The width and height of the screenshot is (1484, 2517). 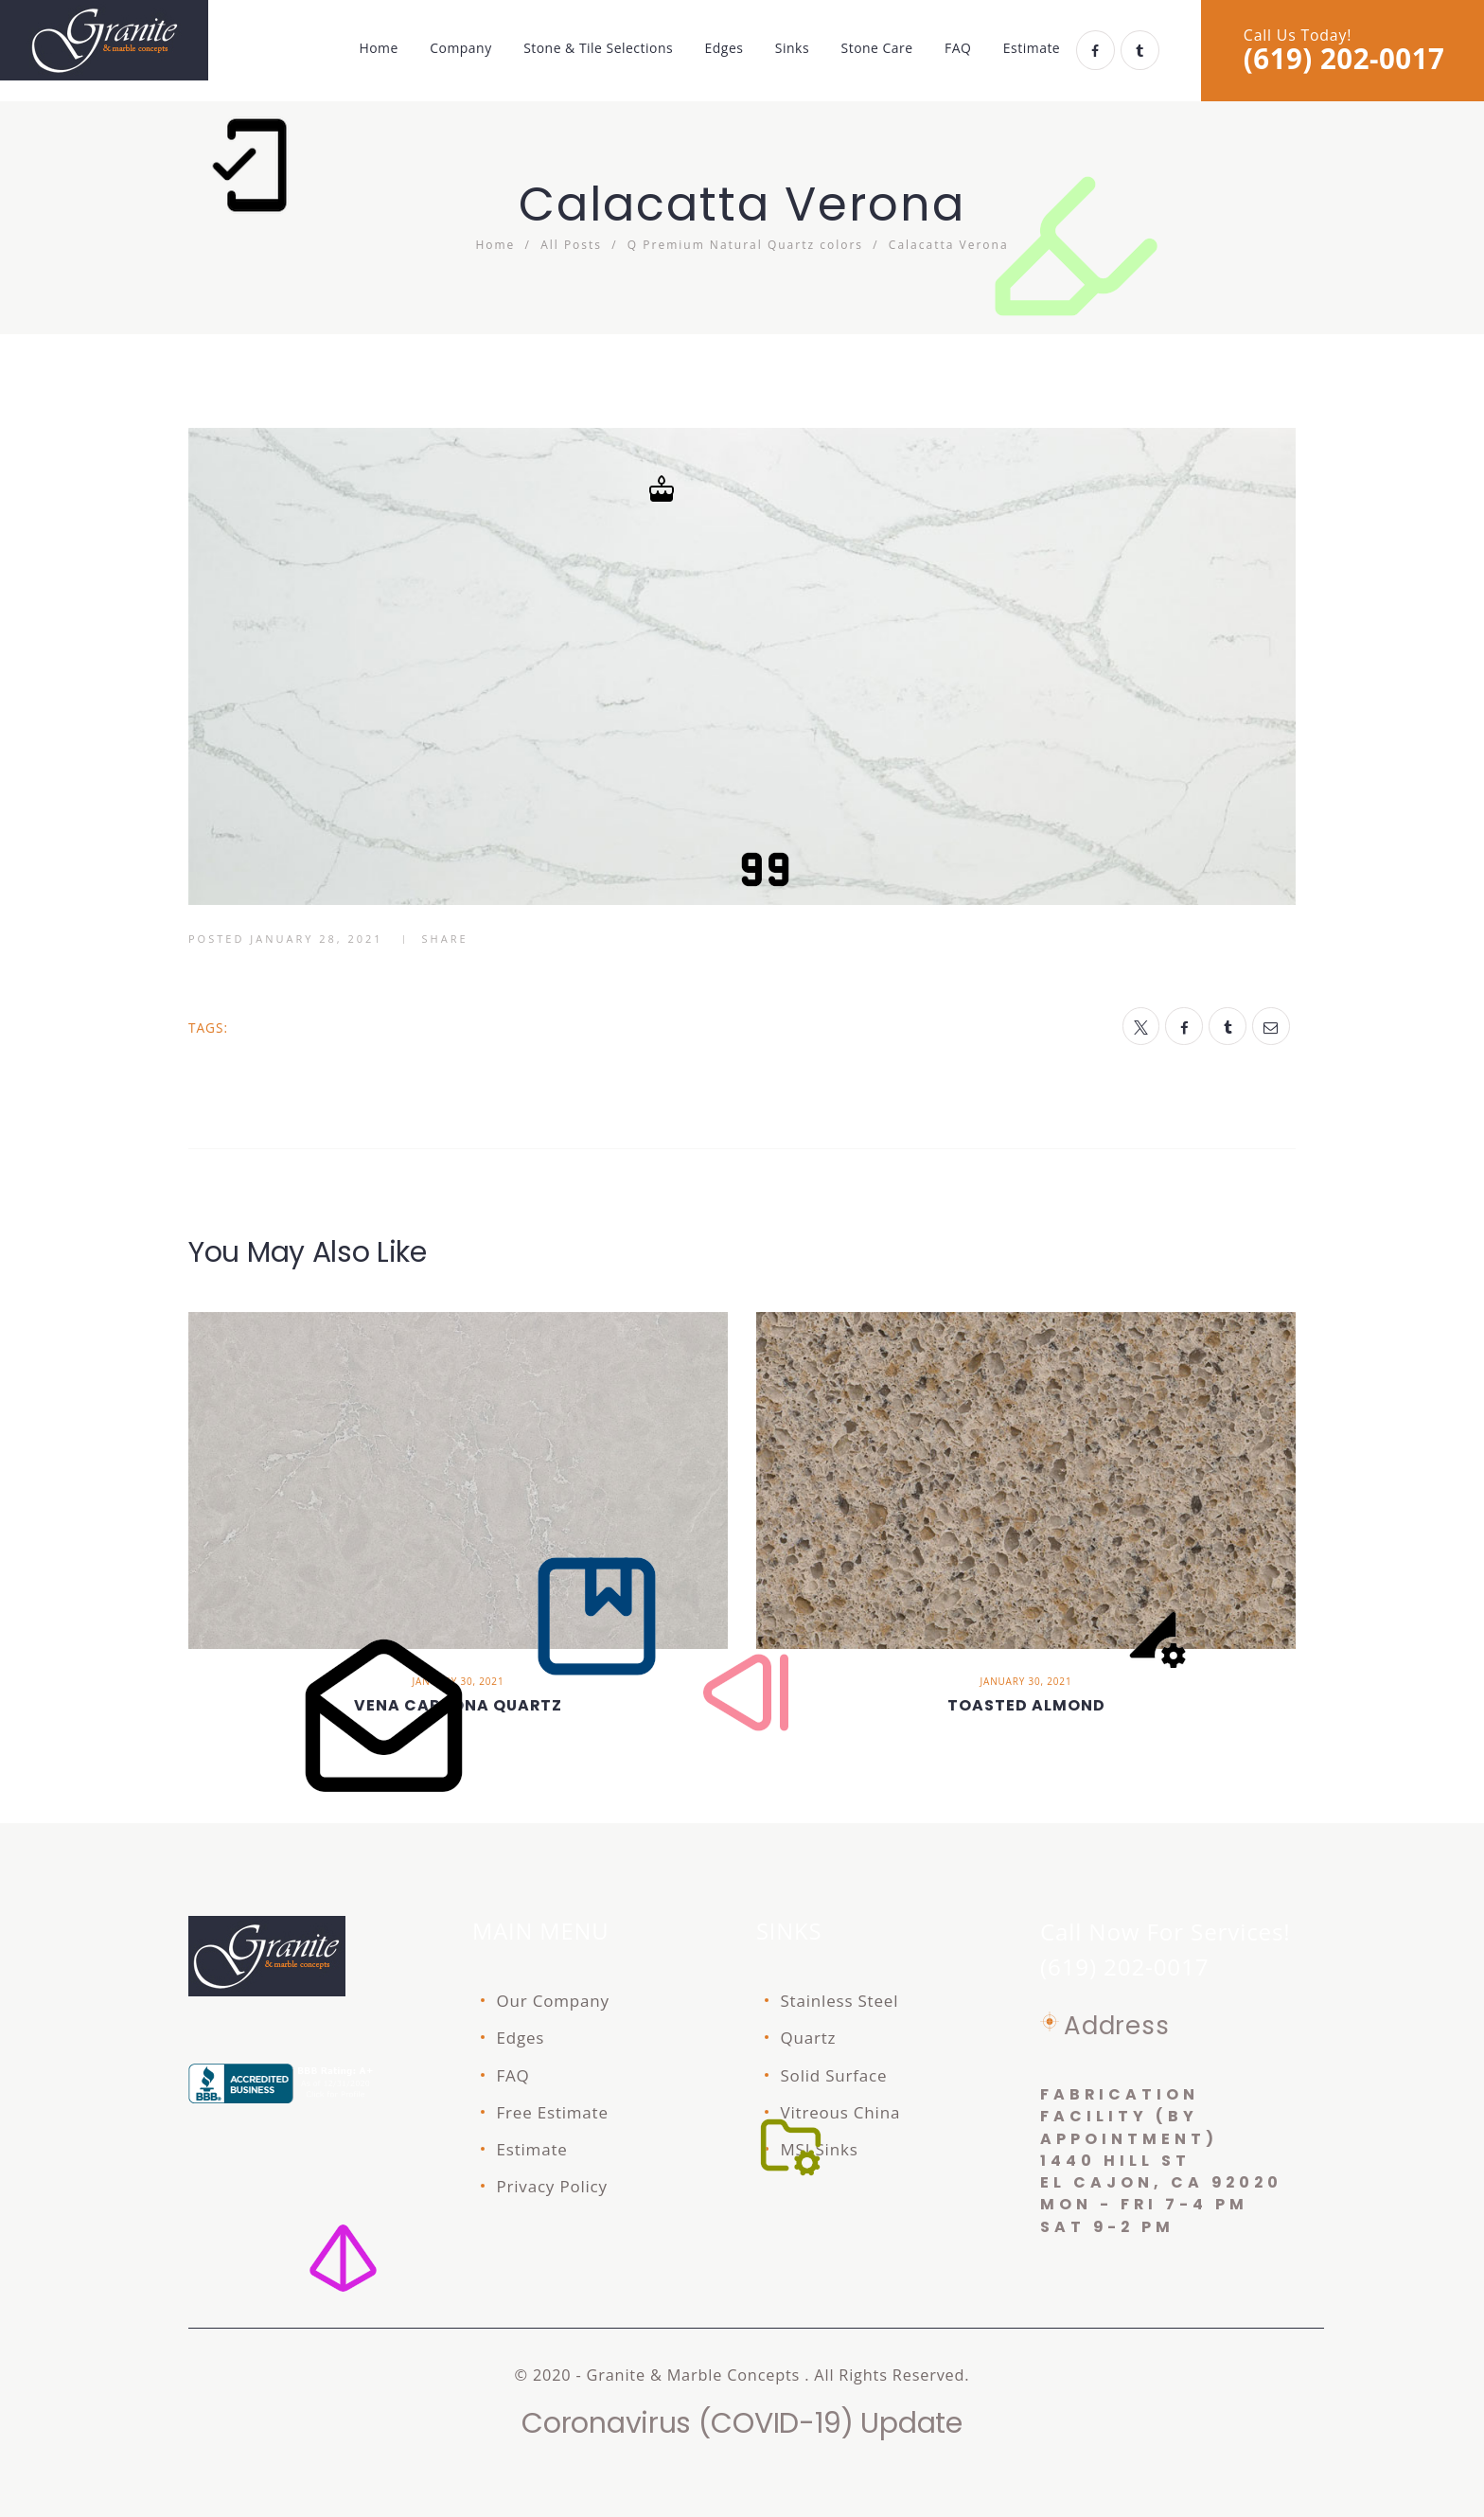 What do you see at coordinates (596, 1616) in the screenshot?
I see `view your music album collection` at bounding box center [596, 1616].